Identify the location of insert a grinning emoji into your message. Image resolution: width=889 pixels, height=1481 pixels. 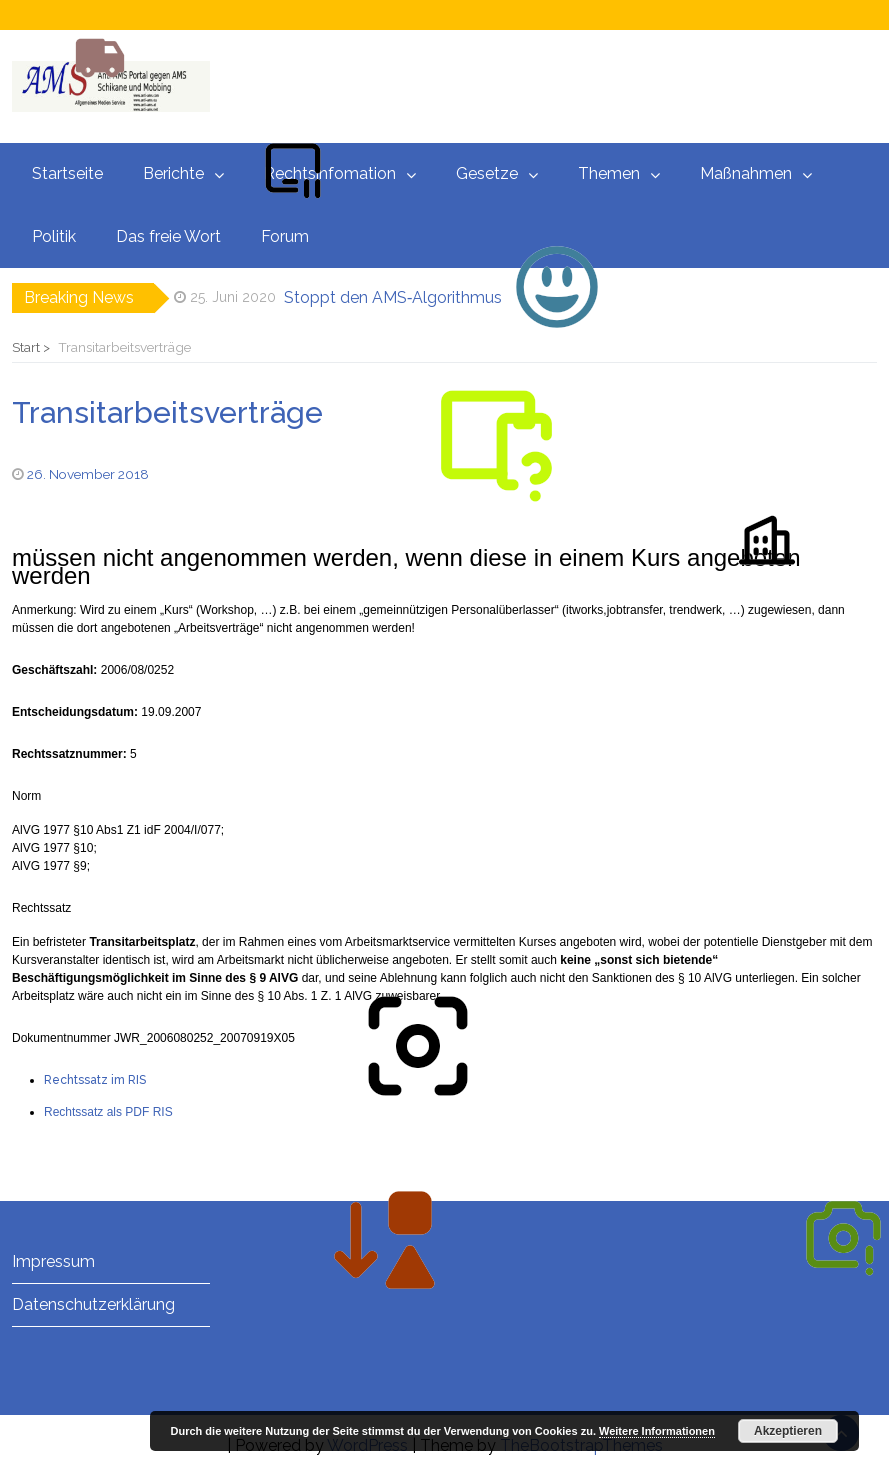
(557, 287).